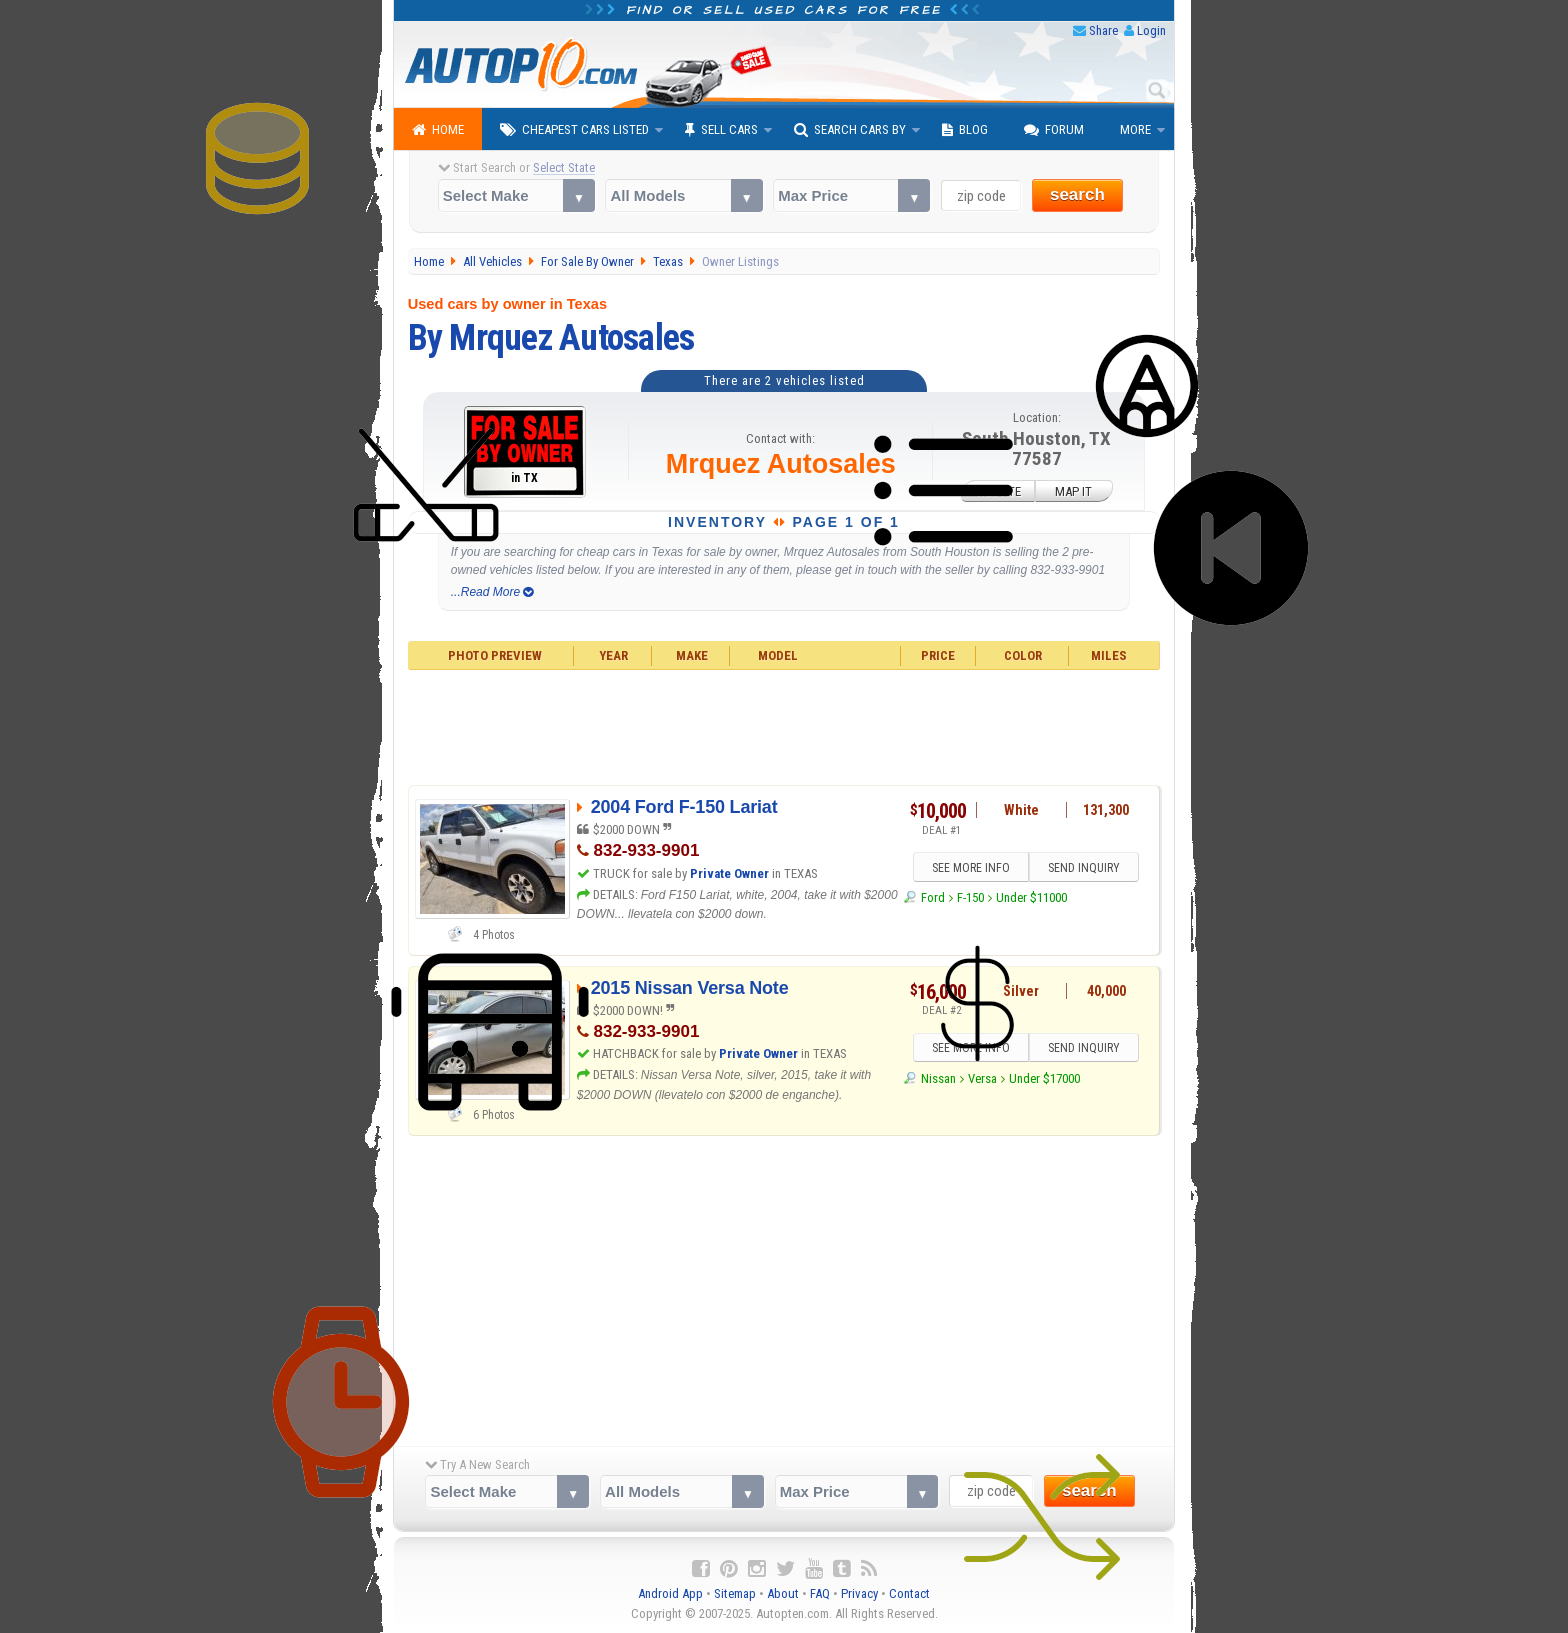  Describe the element at coordinates (257, 158) in the screenshot. I see `access database or data storage` at that location.